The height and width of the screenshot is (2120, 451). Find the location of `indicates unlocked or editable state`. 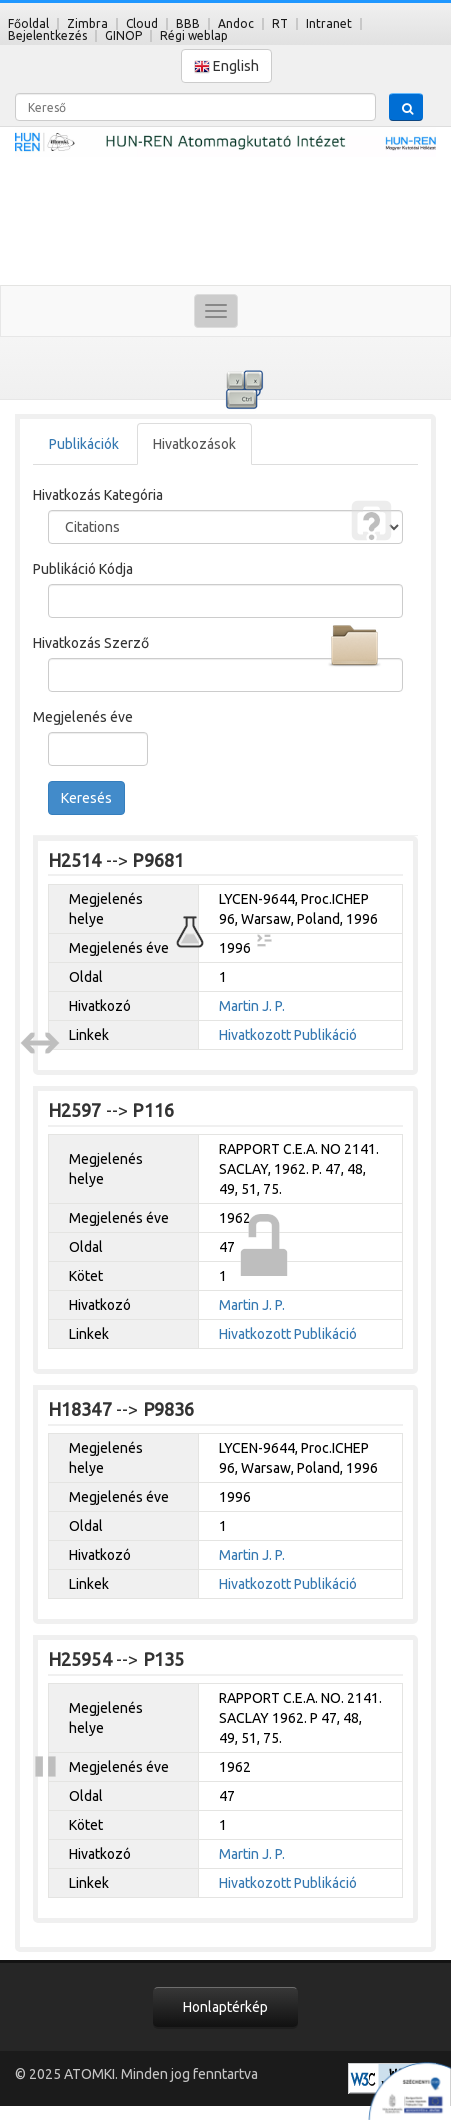

indicates unlocked or editable state is located at coordinates (264, 1245).